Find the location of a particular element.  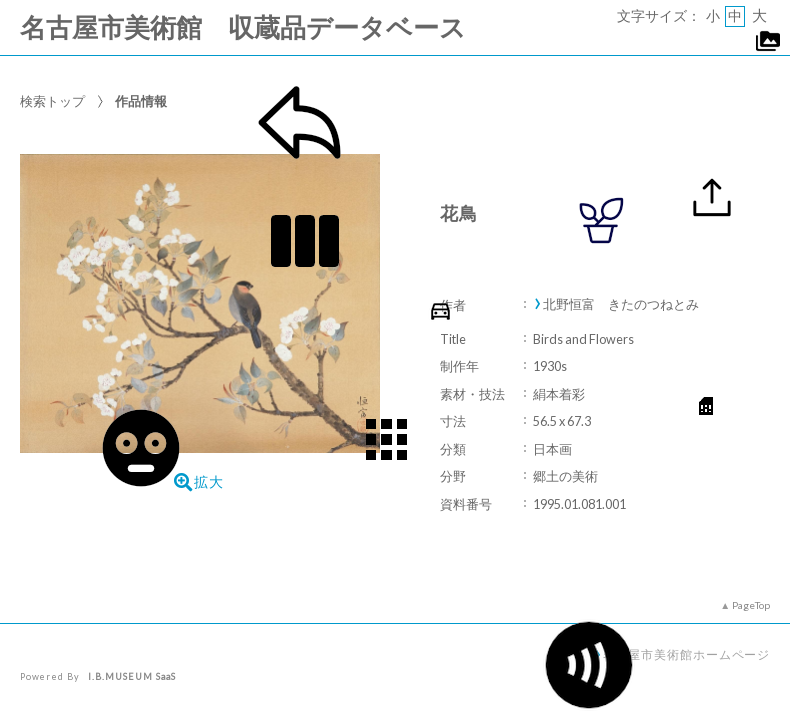

view sim card information is located at coordinates (706, 406).